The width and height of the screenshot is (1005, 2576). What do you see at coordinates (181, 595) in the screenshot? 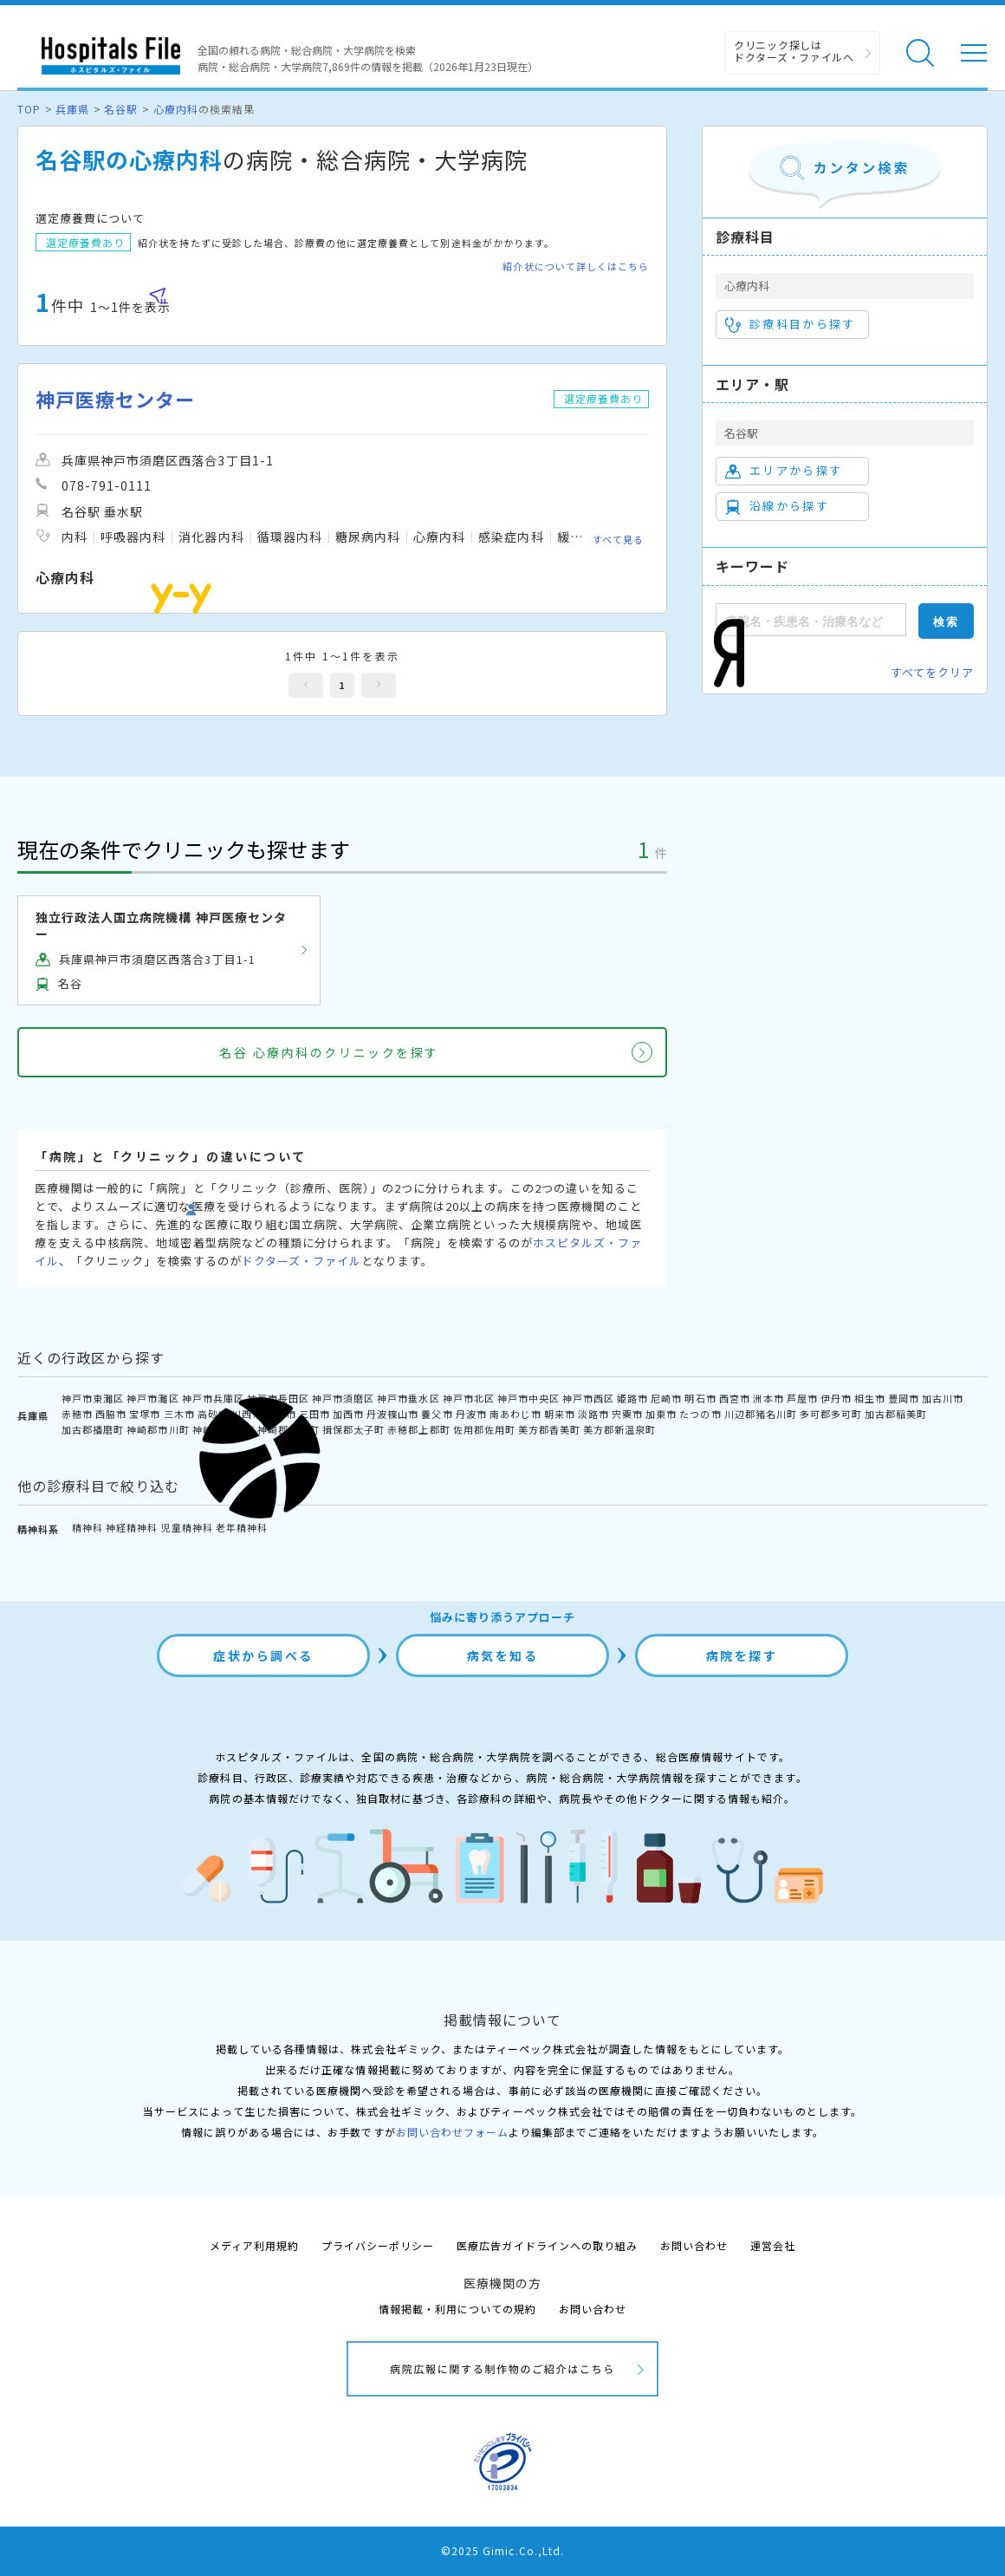
I see `represents a mathematical subtraction operation (y minus y)` at bounding box center [181, 595].